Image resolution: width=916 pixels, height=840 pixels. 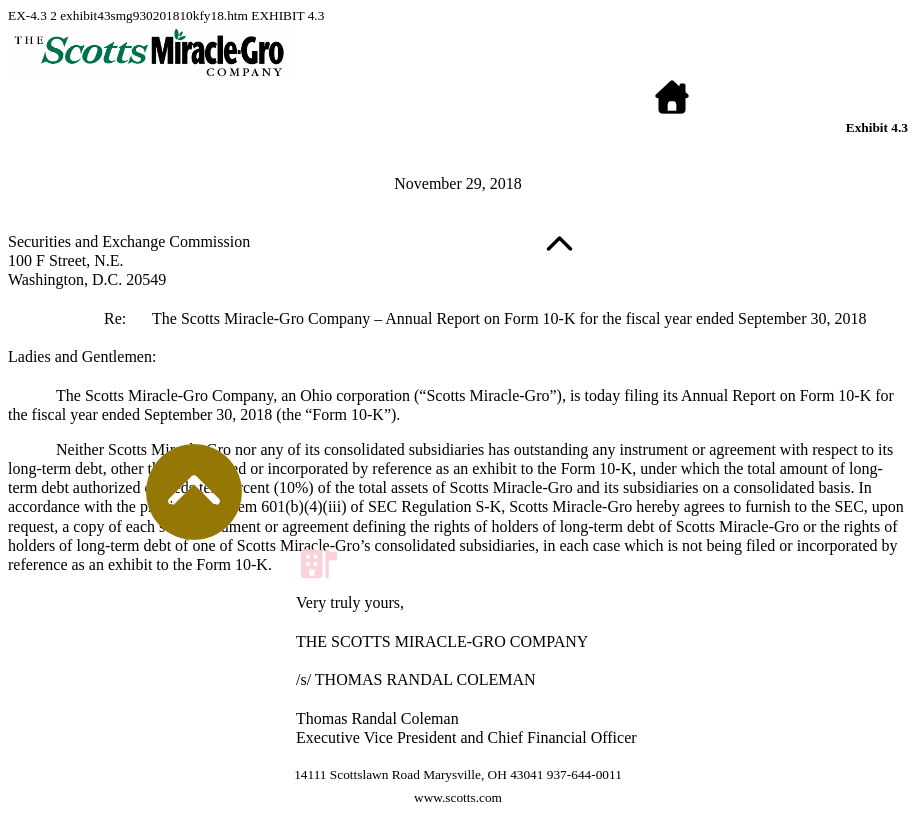 What do you see at coordinates (319, 564) in the screenshot?
I see `view government or official building location` at bounding box center [319, 564].